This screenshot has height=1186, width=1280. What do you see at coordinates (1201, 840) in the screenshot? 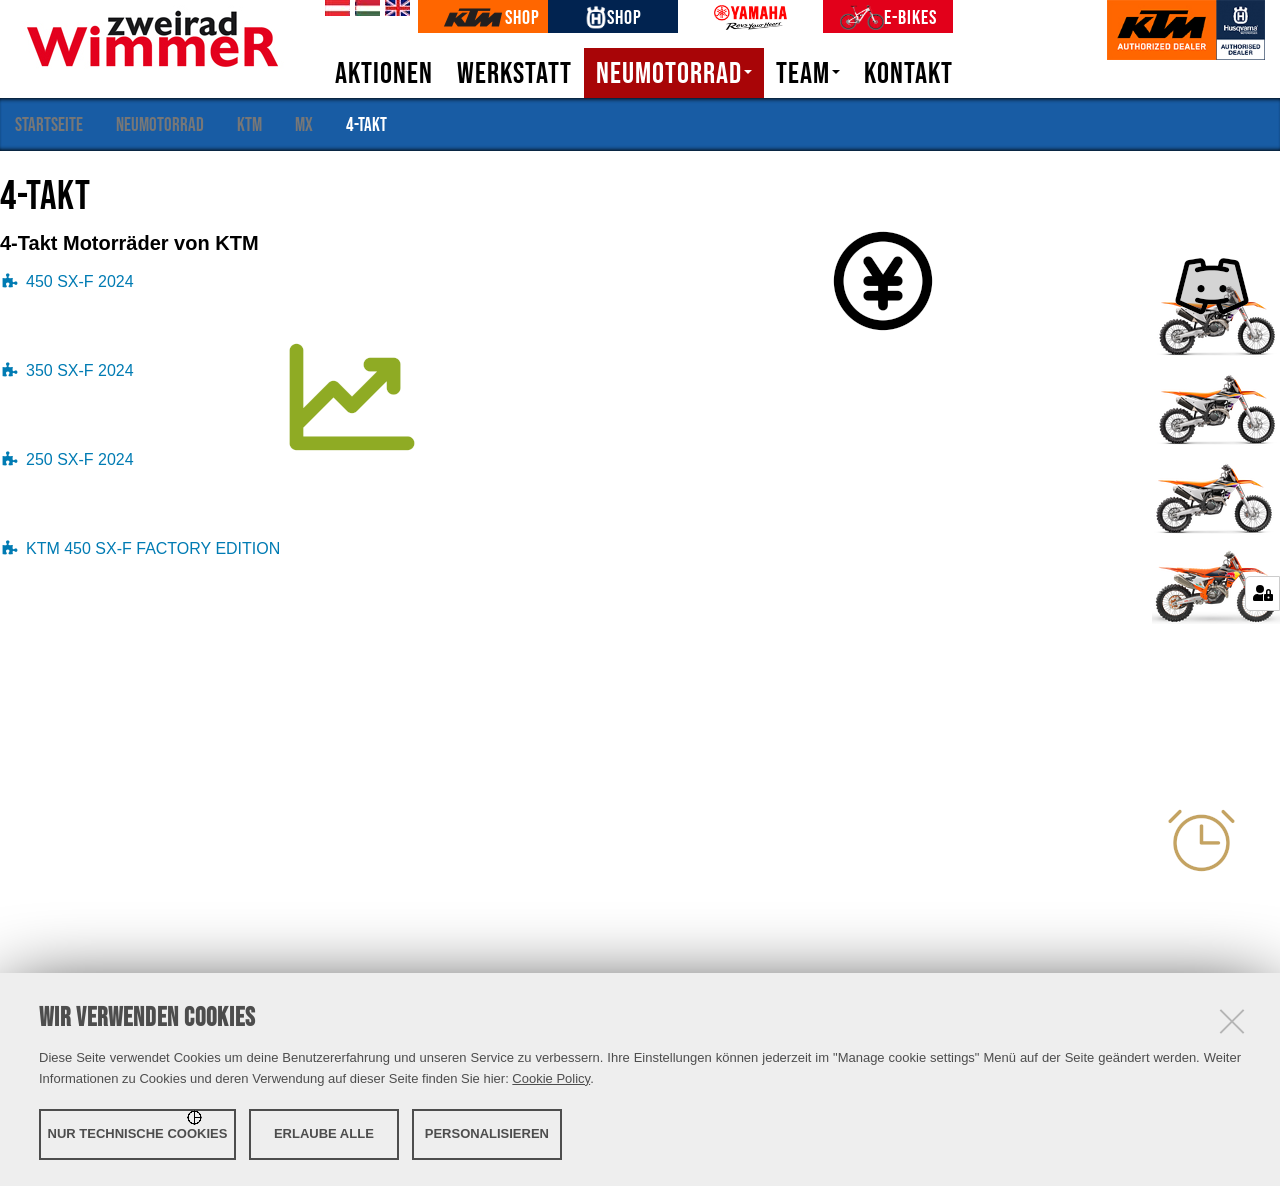
I see `set or manage alarms` at bounding box center [1201, 840].